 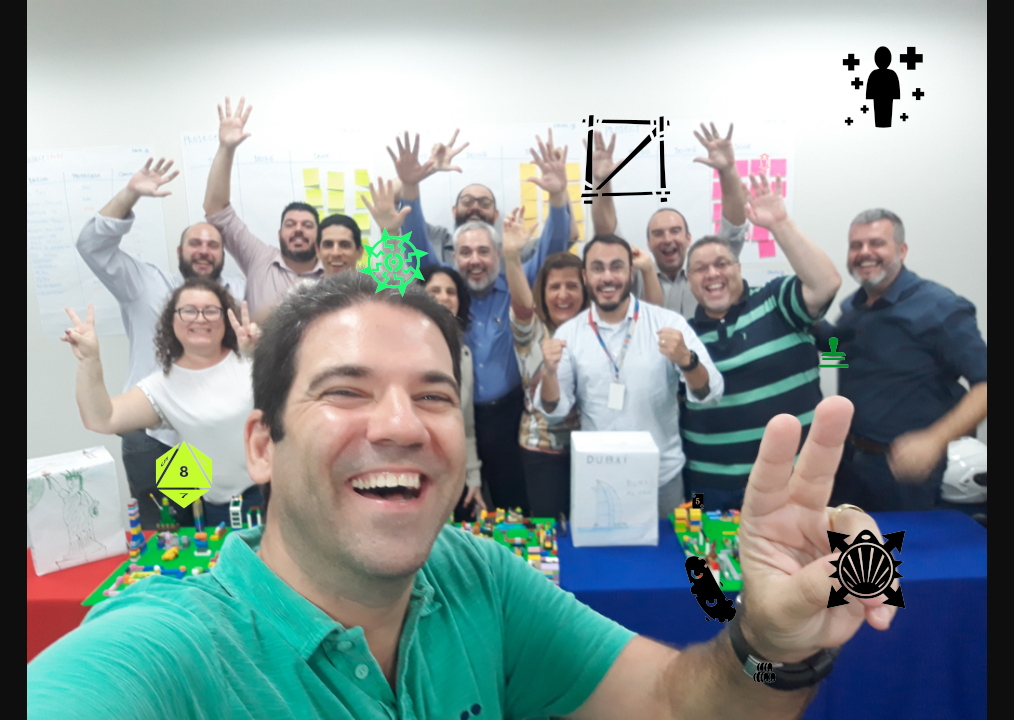 I want to click on select pickle as a food item or ingredient, so click(x=710, y=589).